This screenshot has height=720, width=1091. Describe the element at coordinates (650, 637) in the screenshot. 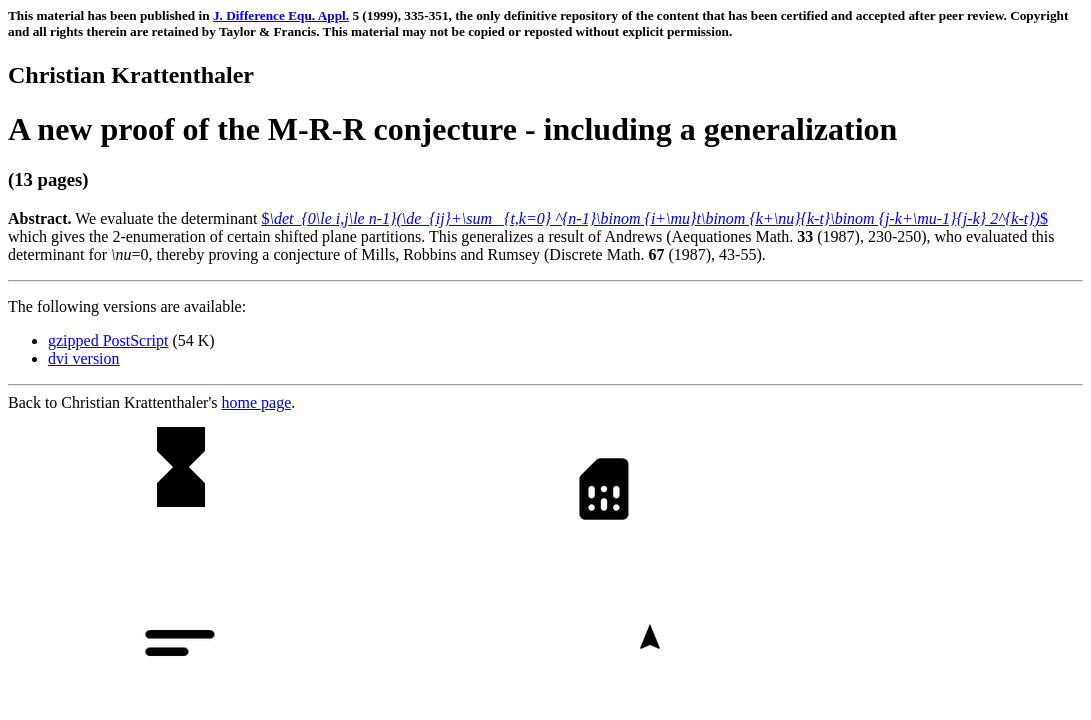

I see `start navigation to destination` at that location.